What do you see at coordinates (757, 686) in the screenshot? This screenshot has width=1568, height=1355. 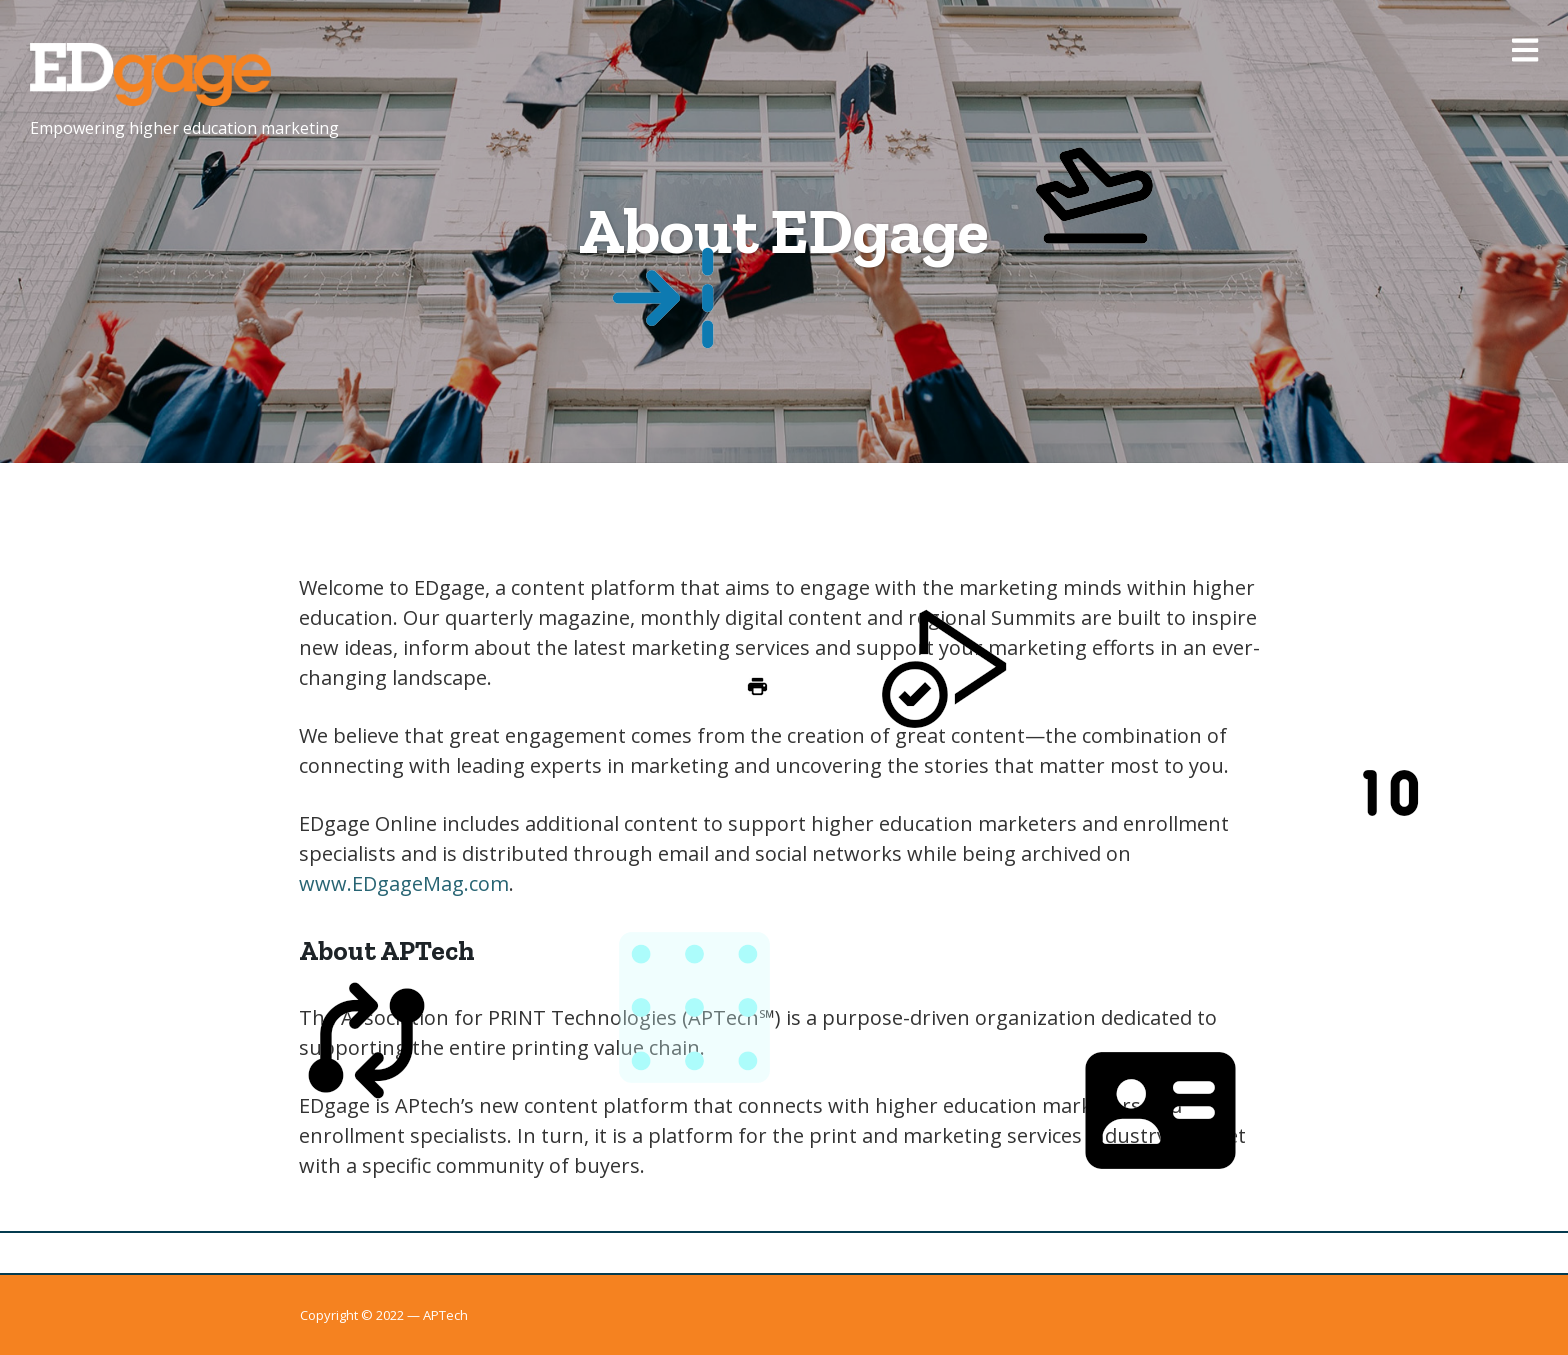 I see `print current document or page` at bounding box center [757, 686].